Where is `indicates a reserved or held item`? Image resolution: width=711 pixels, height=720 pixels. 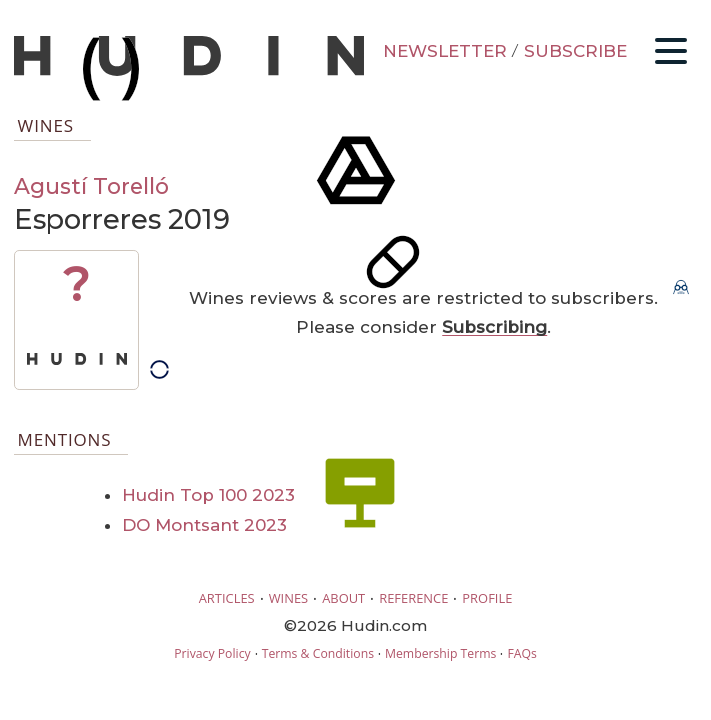 indicates a reserved or held item is located at coordinates (360, 493).